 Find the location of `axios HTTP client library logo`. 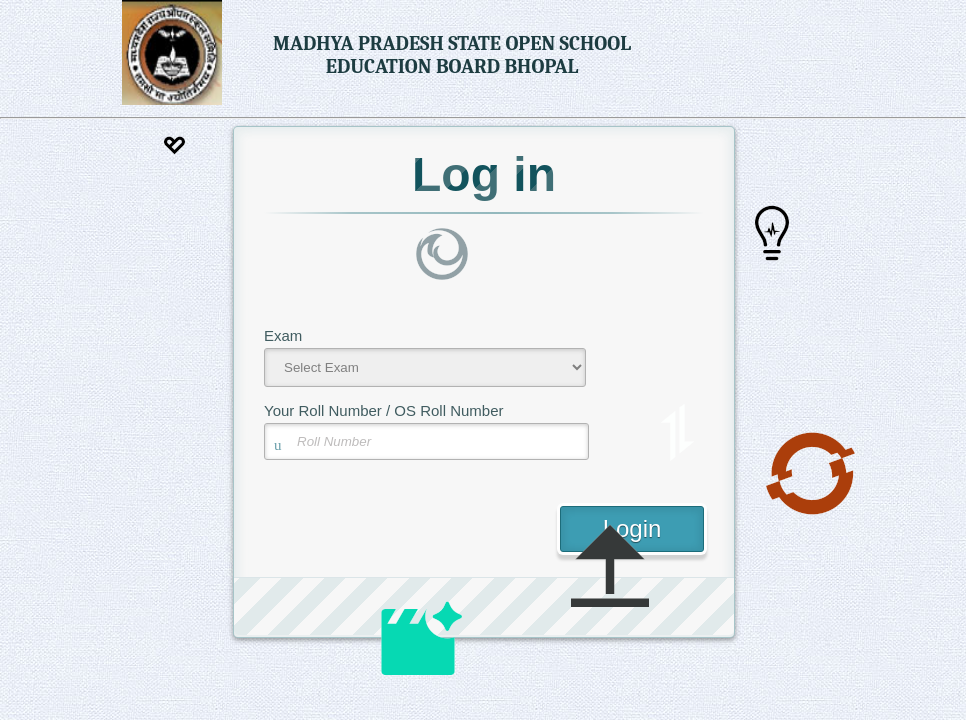

axios HTTP client library logo is located at coordinates (677, 432).